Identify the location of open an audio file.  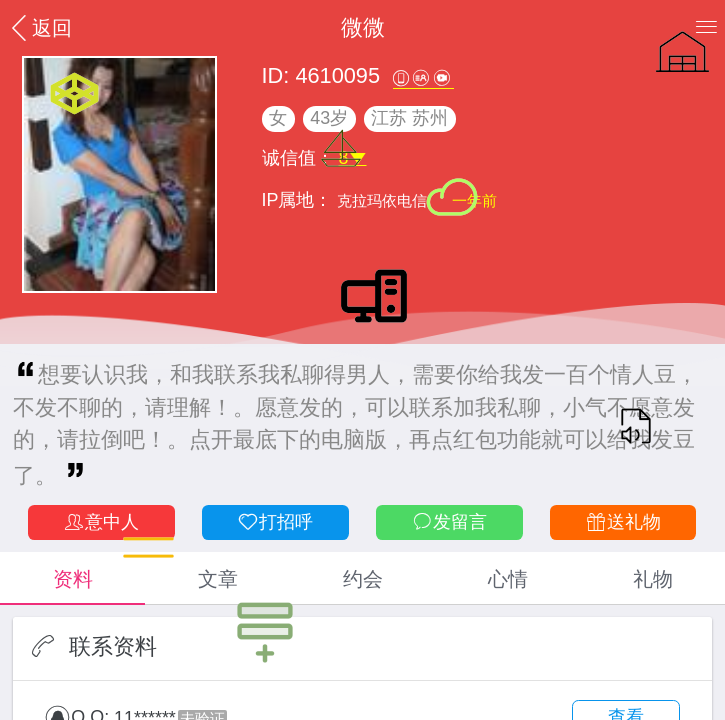
(636, 426).